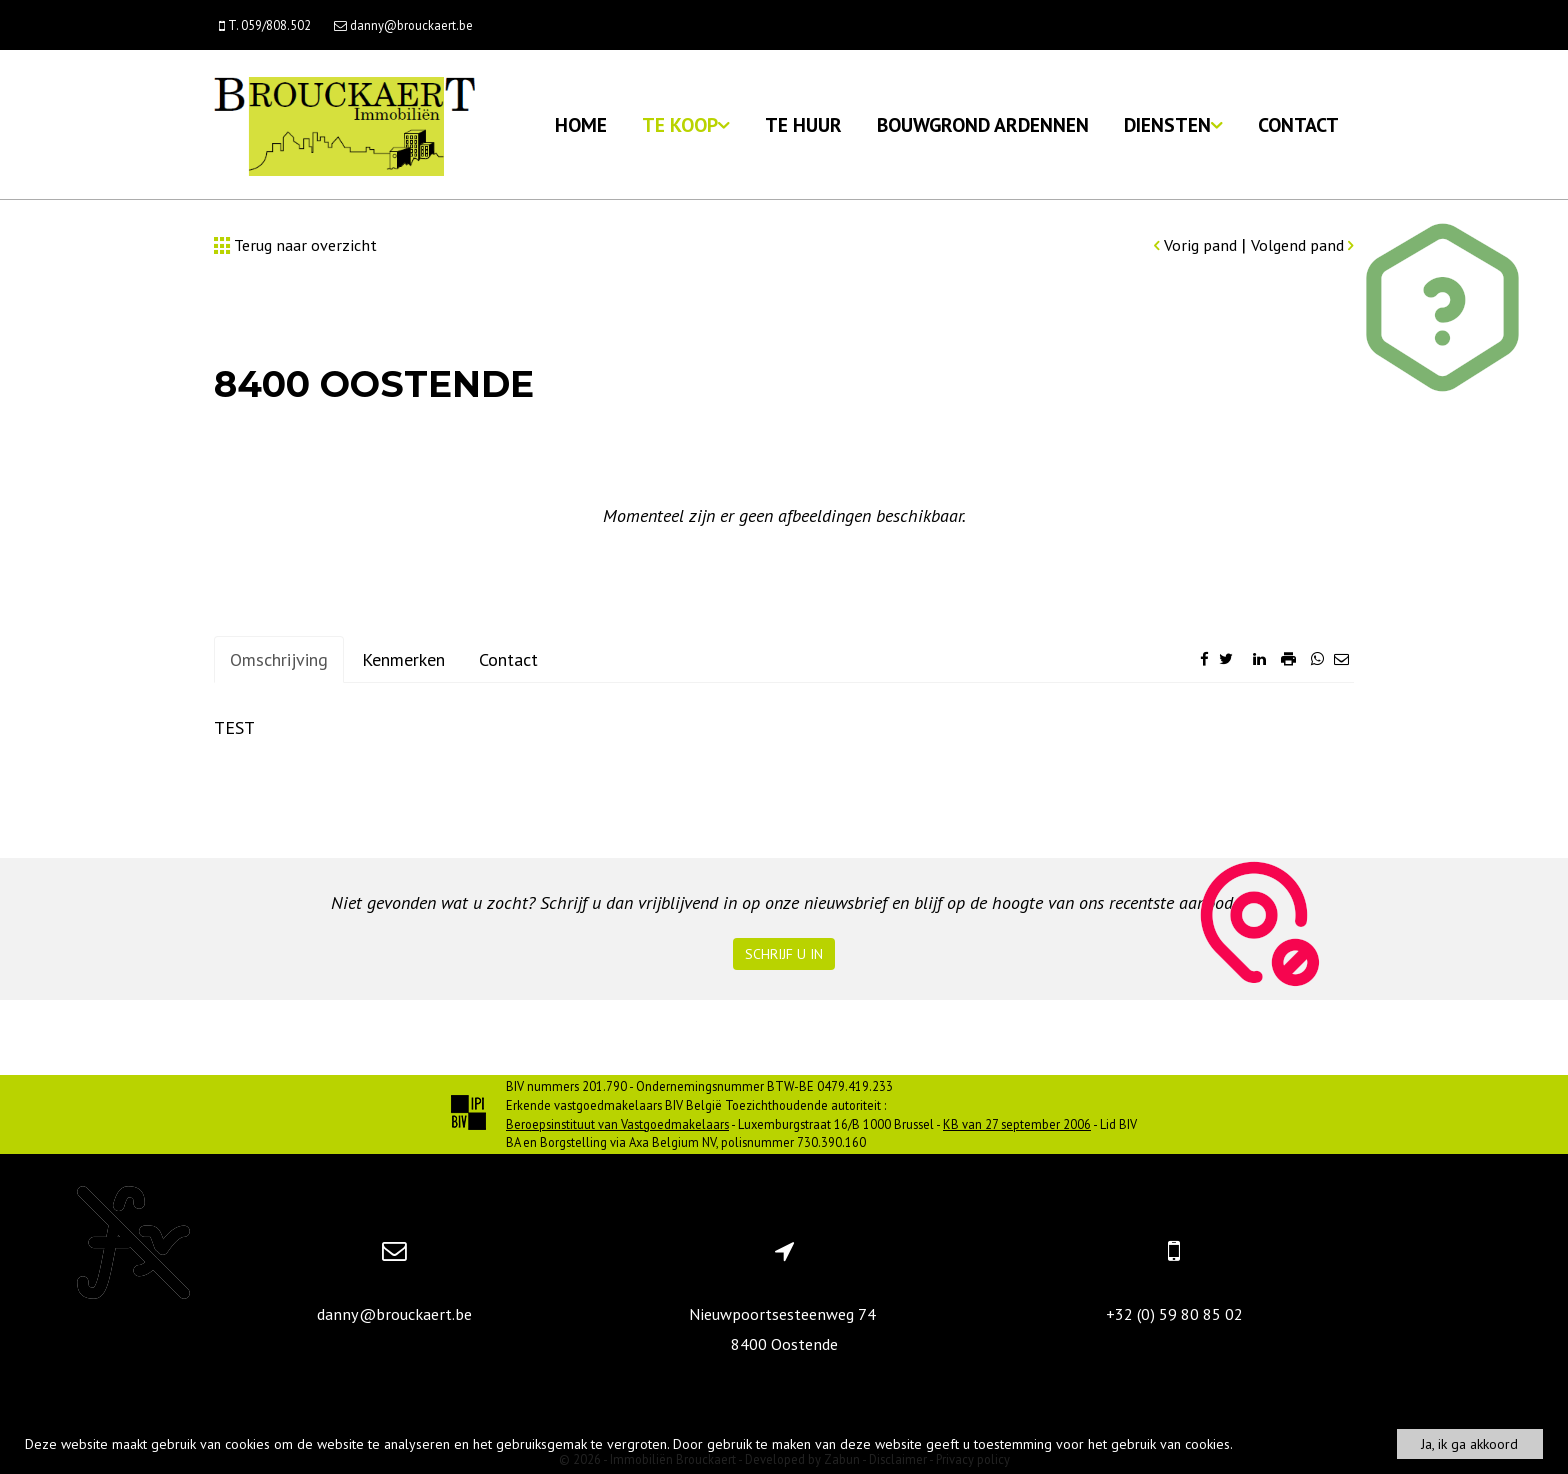 This screenshot has height=1474, width=1568. What do you see at coordinates (1254, 921) in the screenshot?
I see `cancel or remove a location pin` at bounding box center [1254, 921].